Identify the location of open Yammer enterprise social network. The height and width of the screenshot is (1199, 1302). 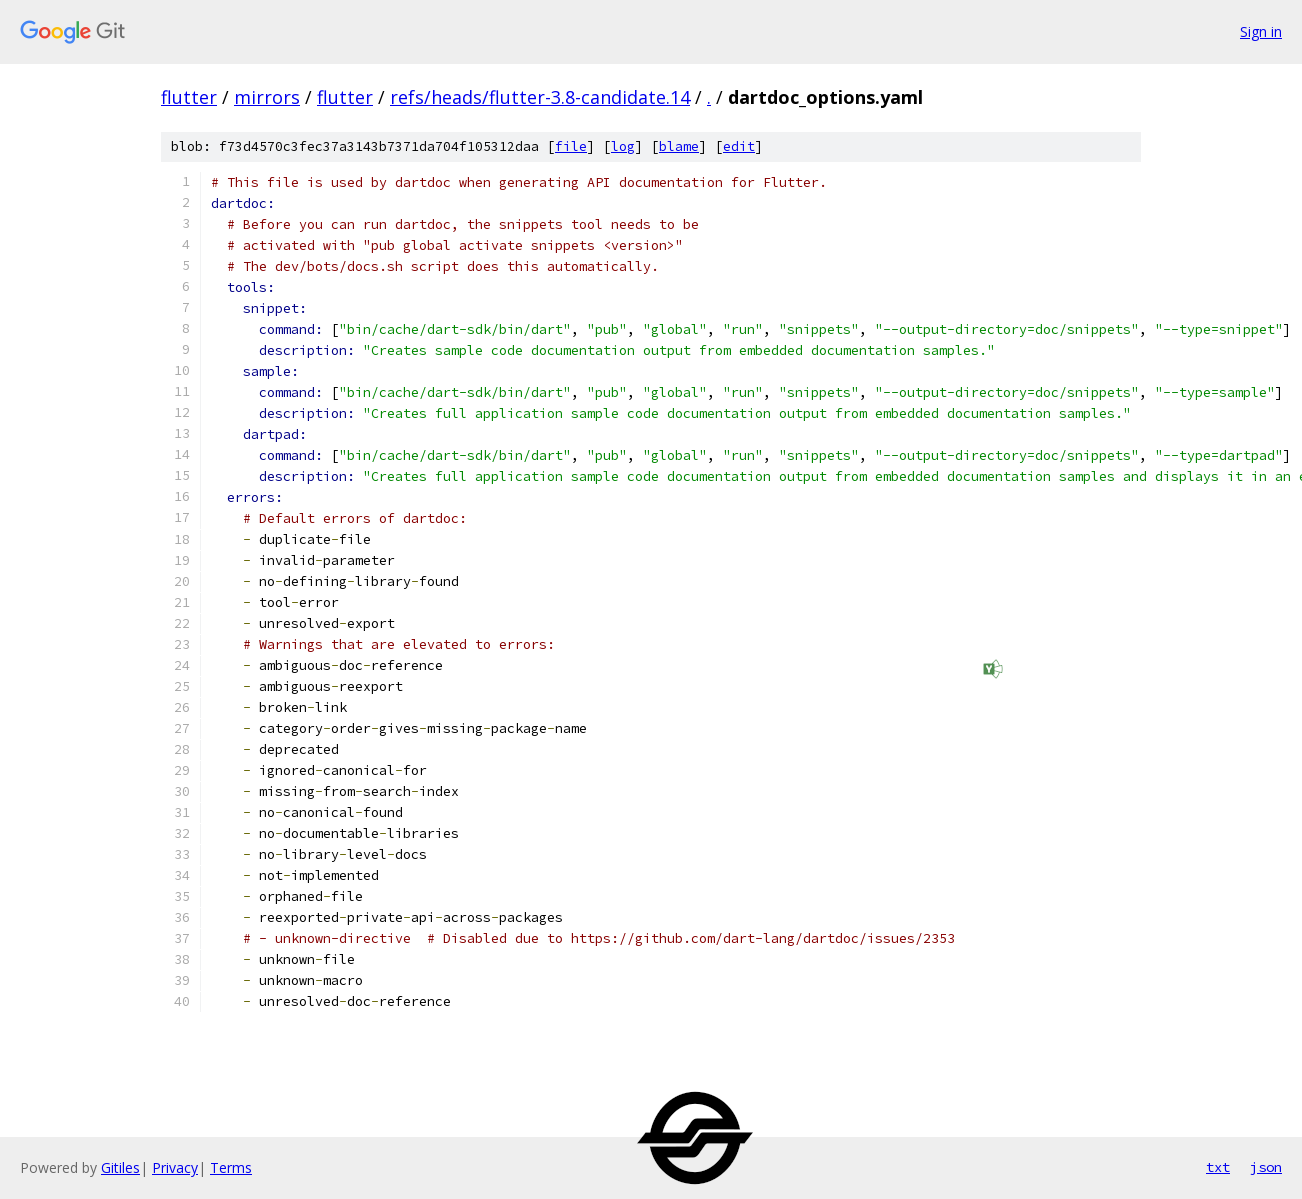
(993, 669).